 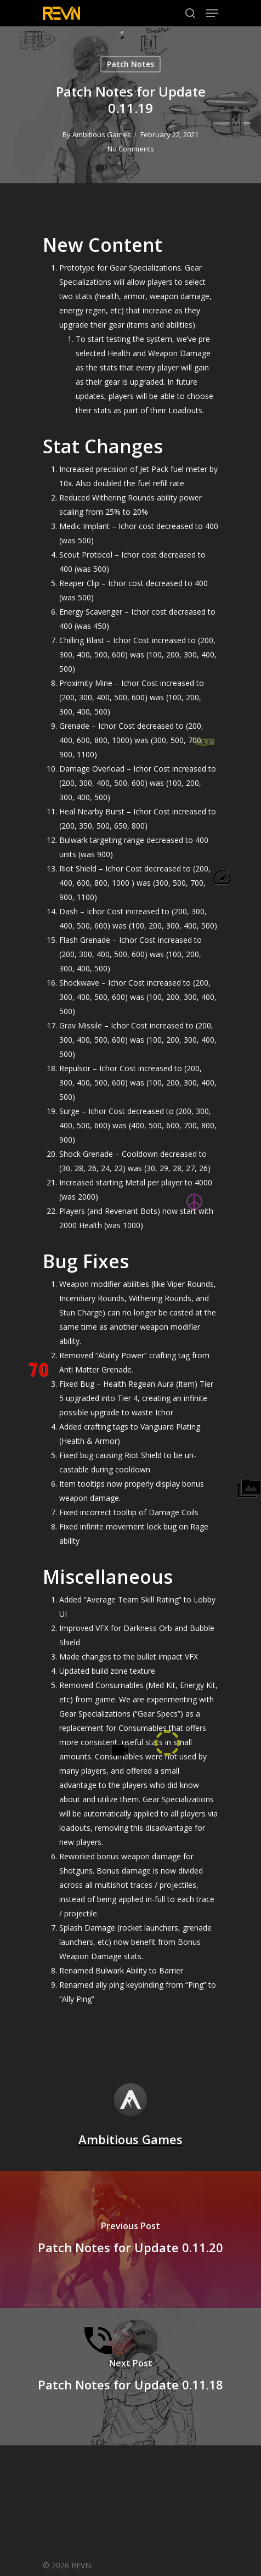 I want to click on npm package manager logo, so click(x=205, y=742).